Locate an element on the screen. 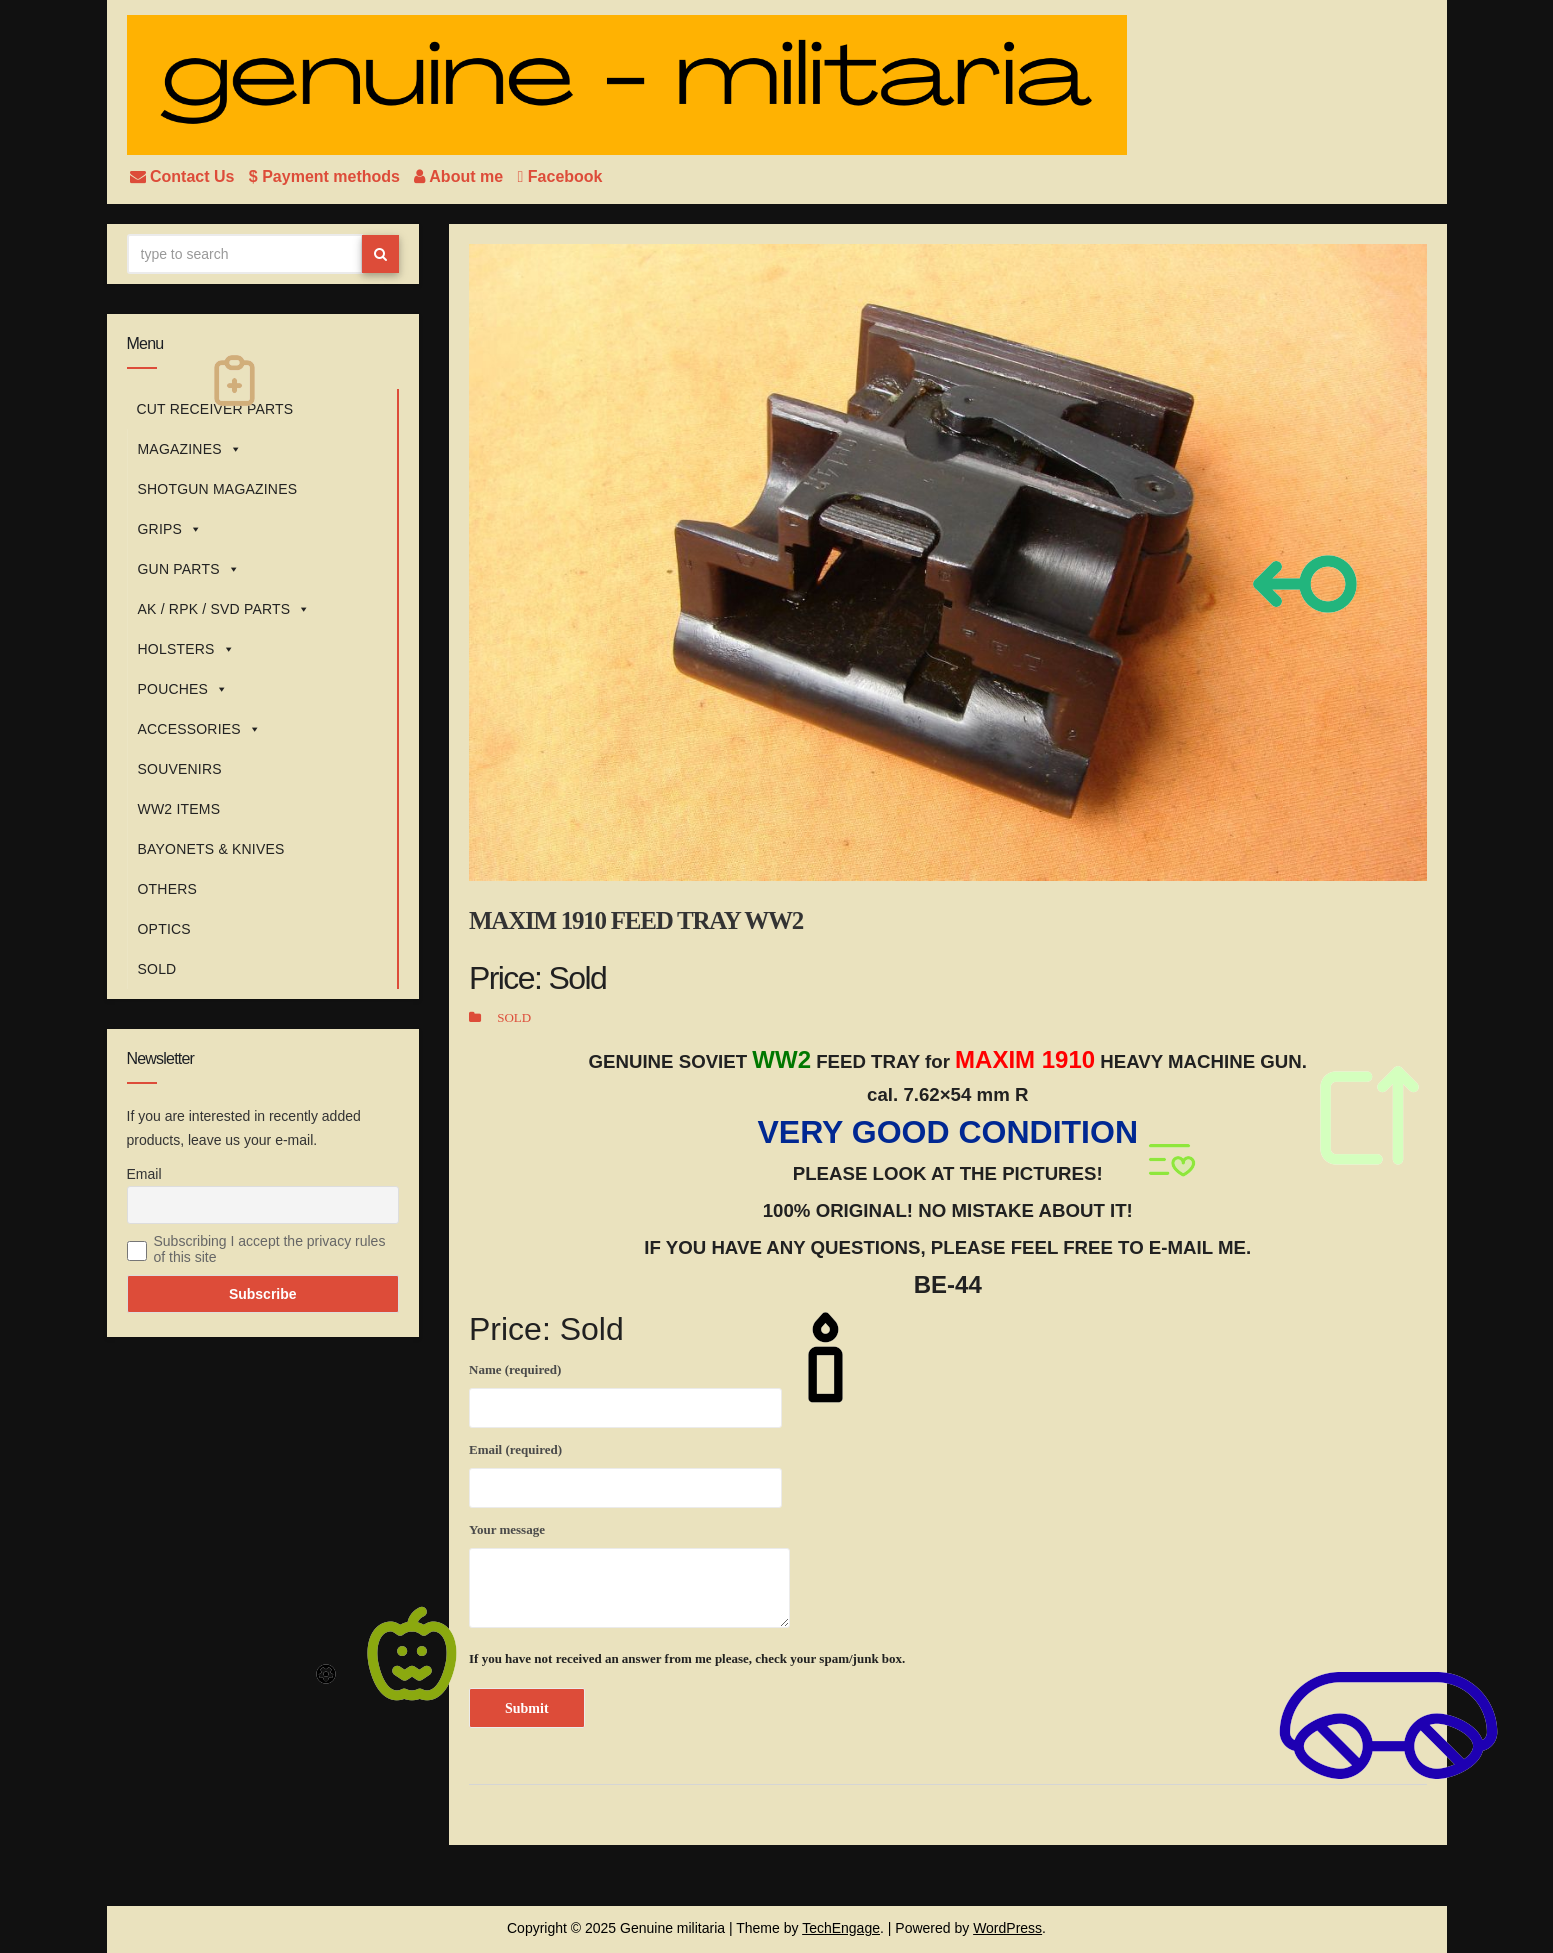 This screenshot has height=1953, width=1553. access swimming or sports activity settings is located at coordinates (1388, 1725).